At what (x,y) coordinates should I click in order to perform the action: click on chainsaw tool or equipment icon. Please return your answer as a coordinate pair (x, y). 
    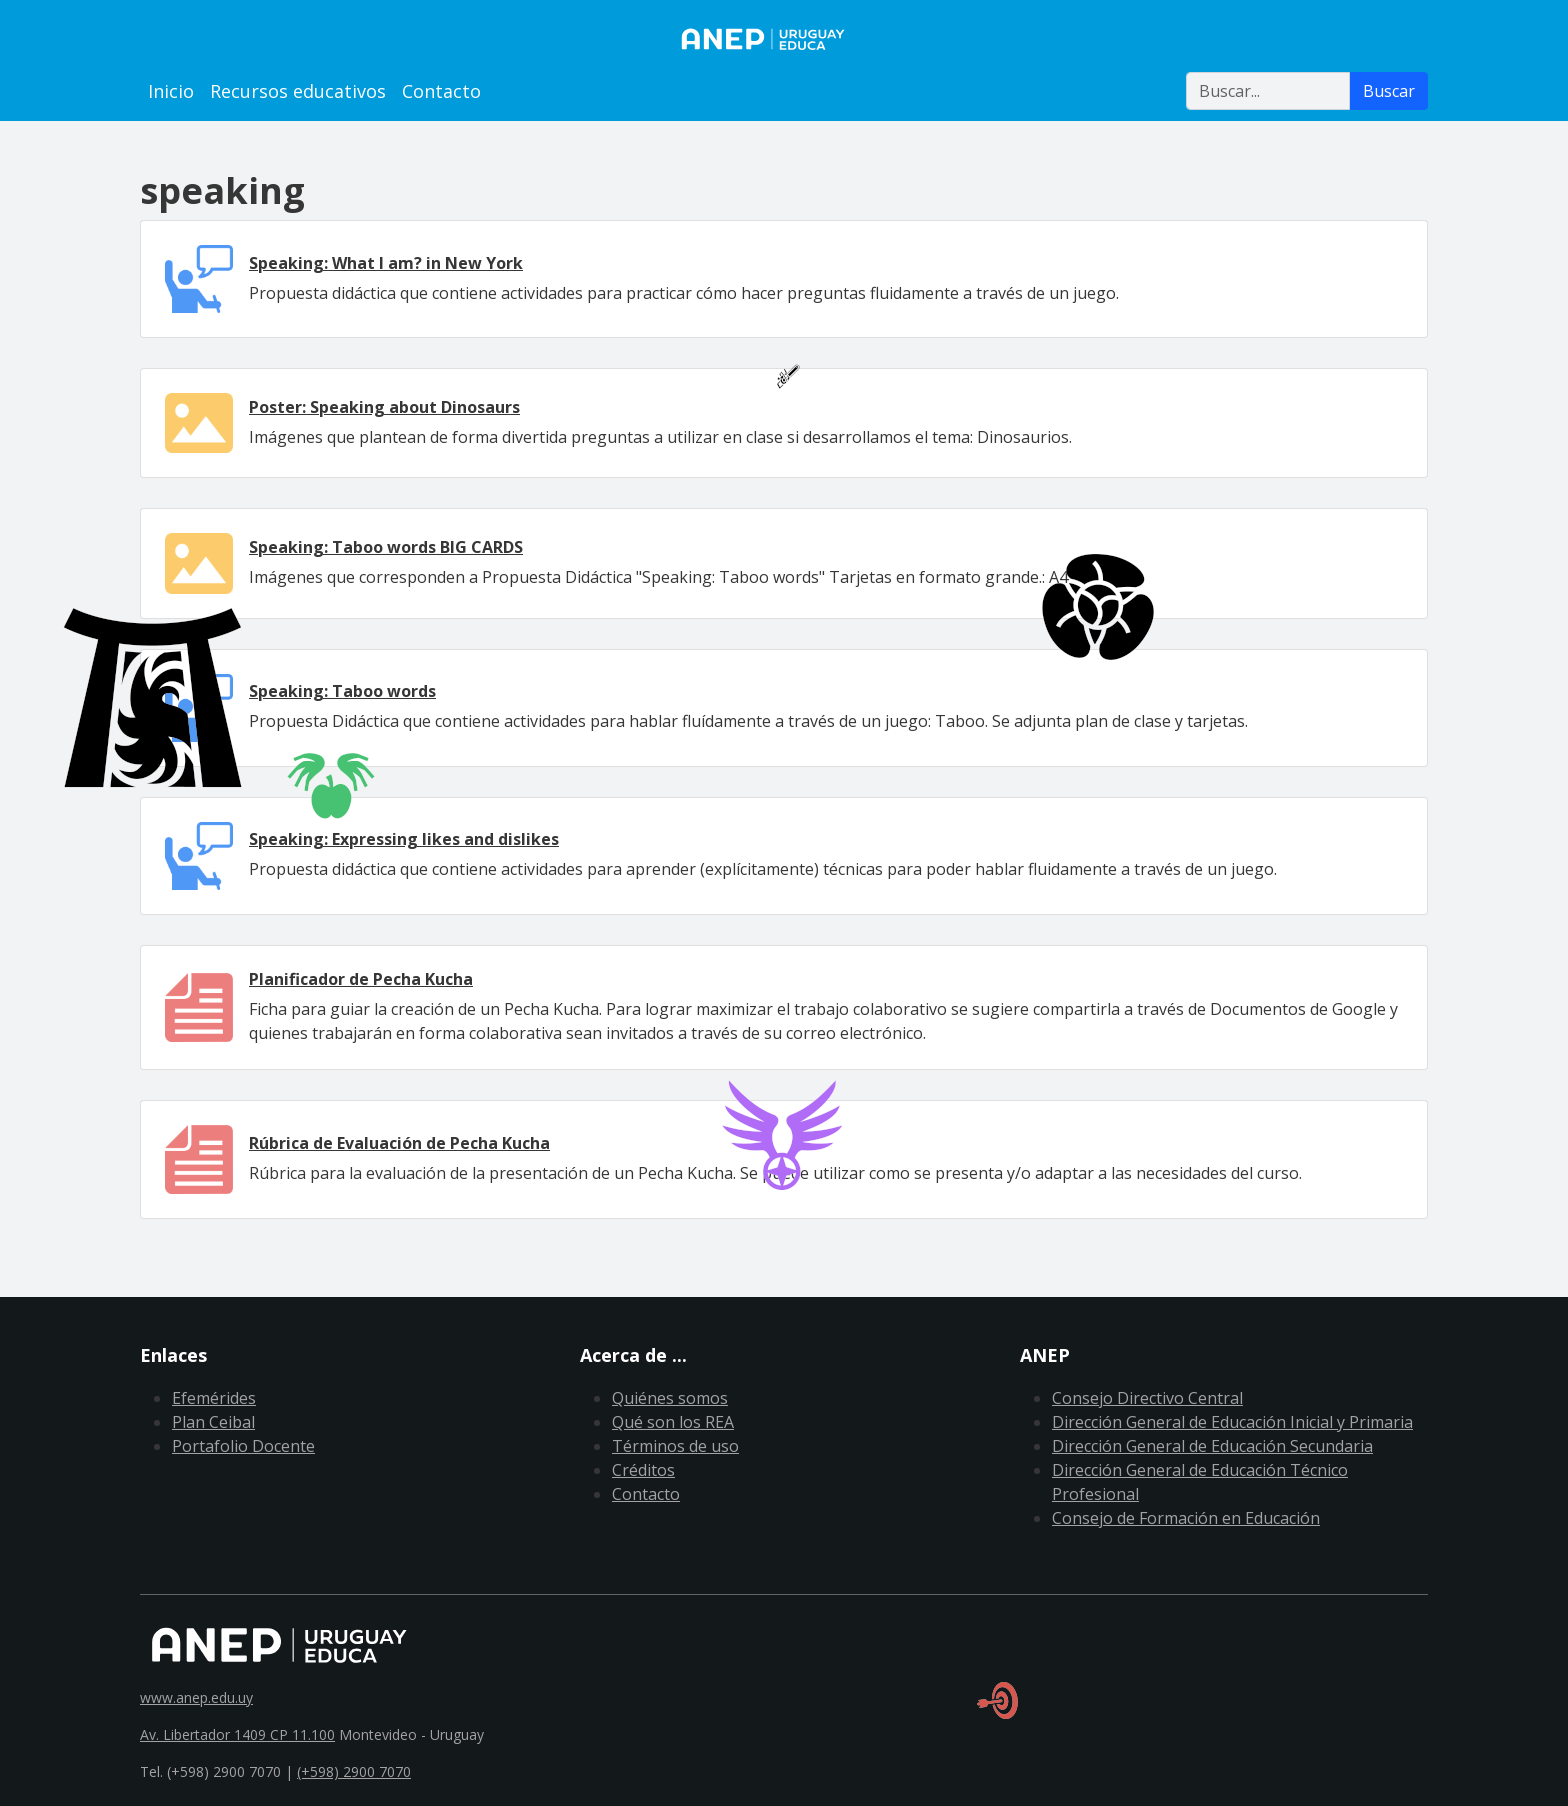
    Looking at the image, I should click on (788, 376).